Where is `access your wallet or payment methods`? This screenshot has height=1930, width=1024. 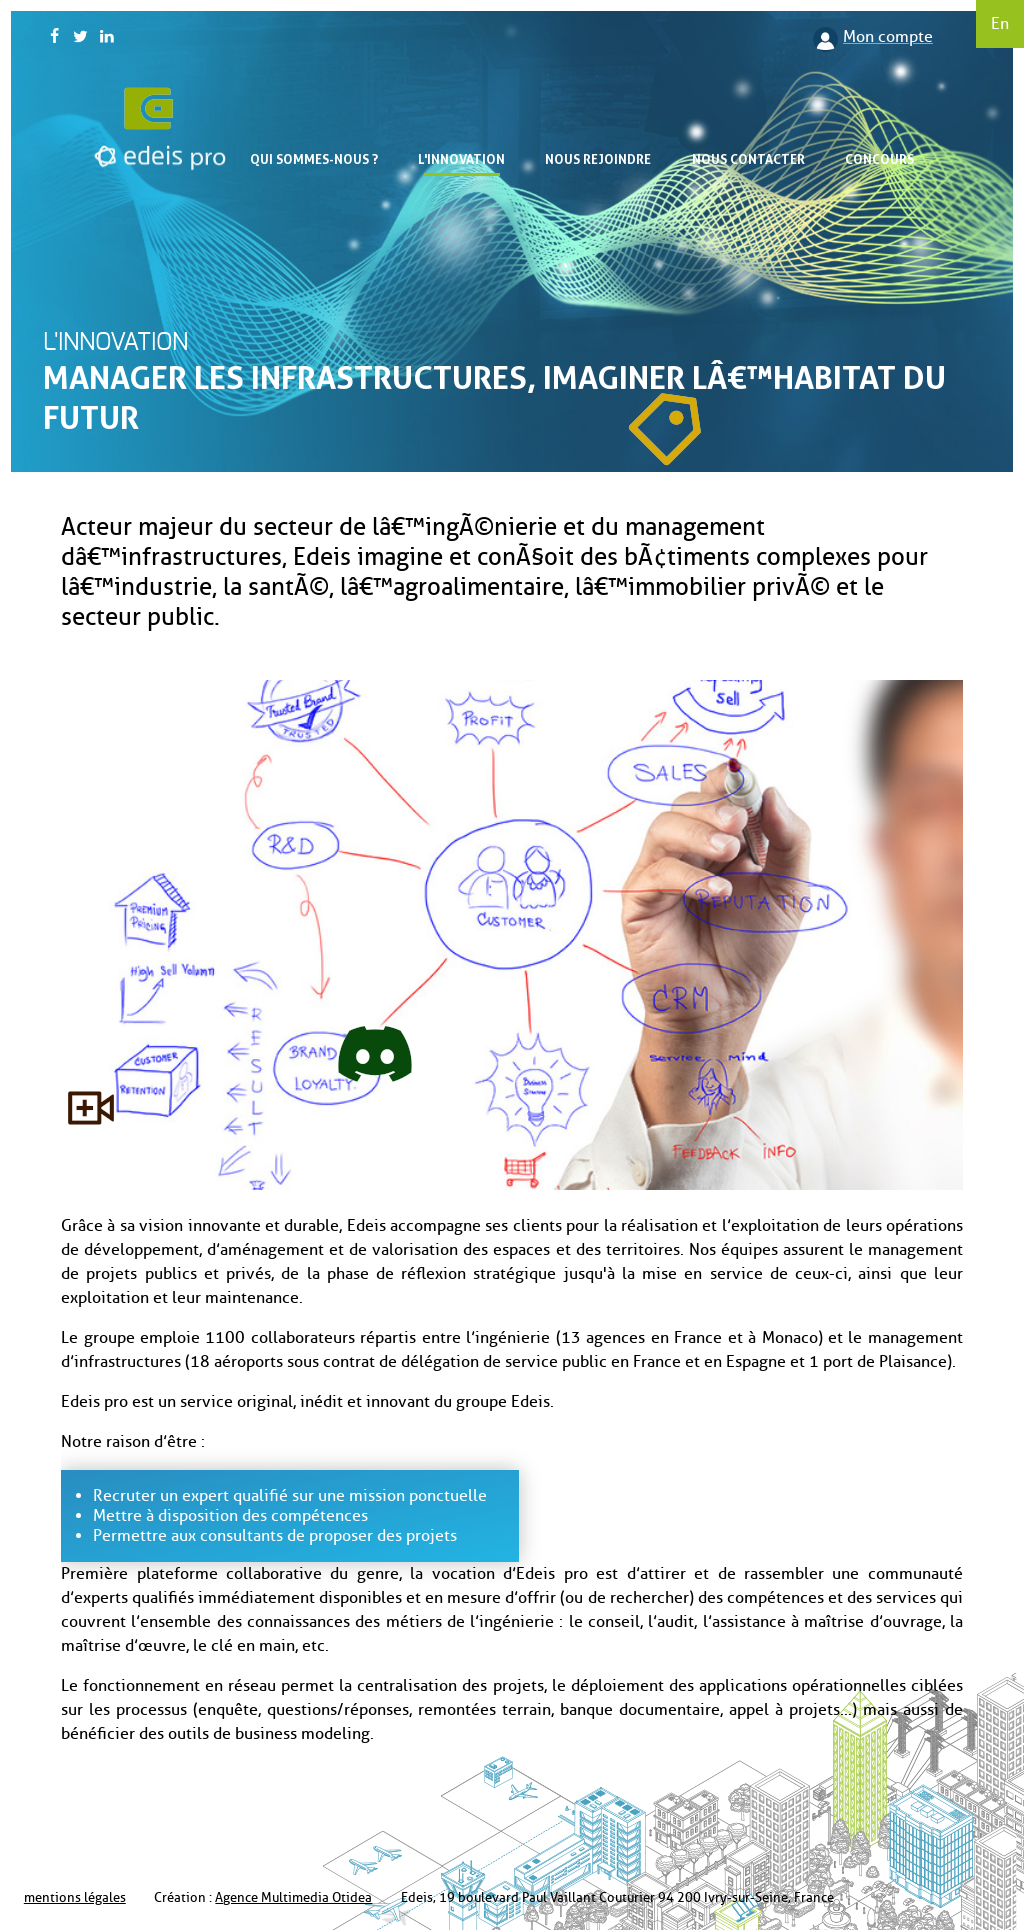
access your wallet or payment methods is located at coordinates (147, 108).